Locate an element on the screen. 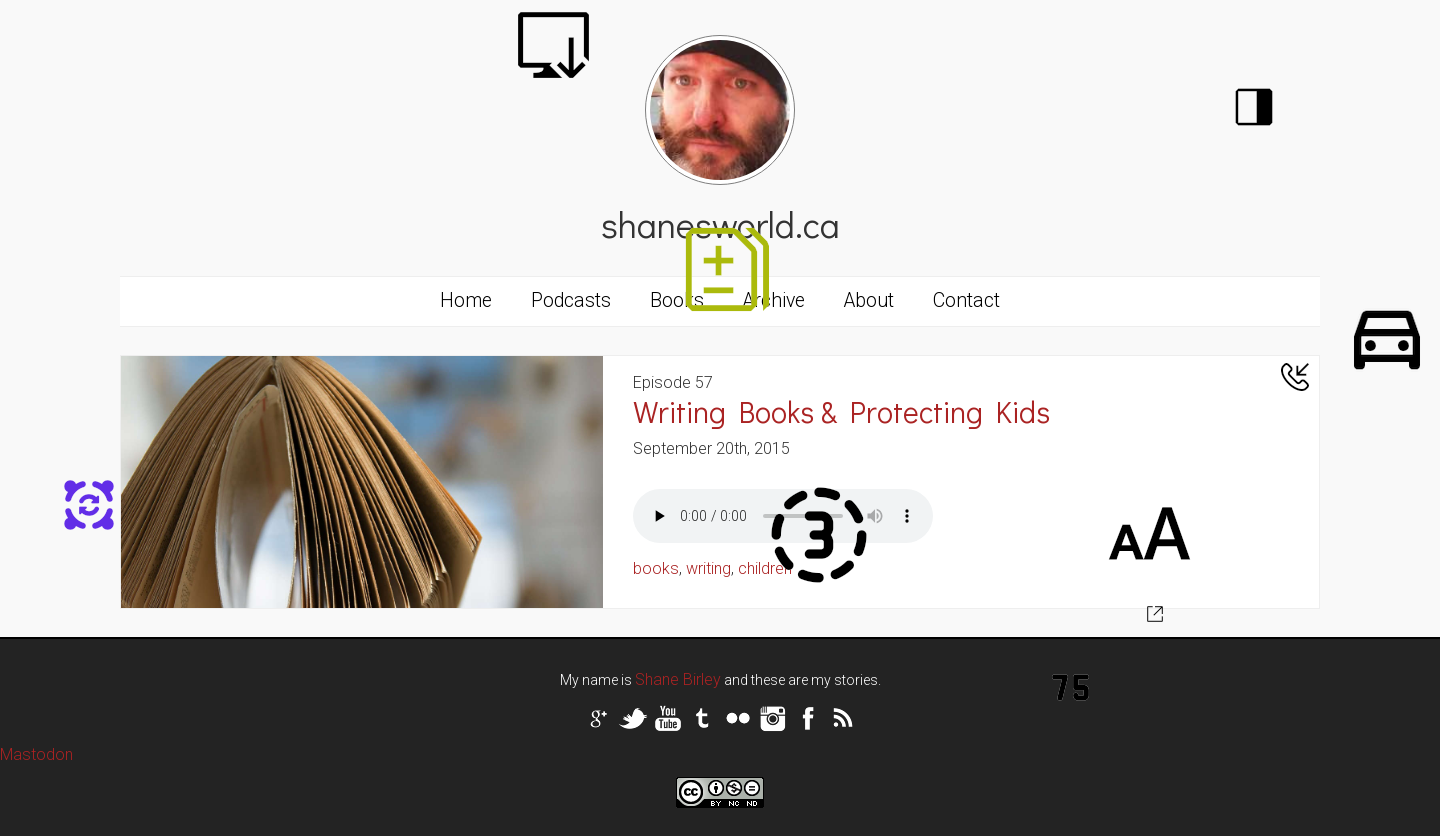  open link in a new window or tab is located at coordinates (1155, 614).